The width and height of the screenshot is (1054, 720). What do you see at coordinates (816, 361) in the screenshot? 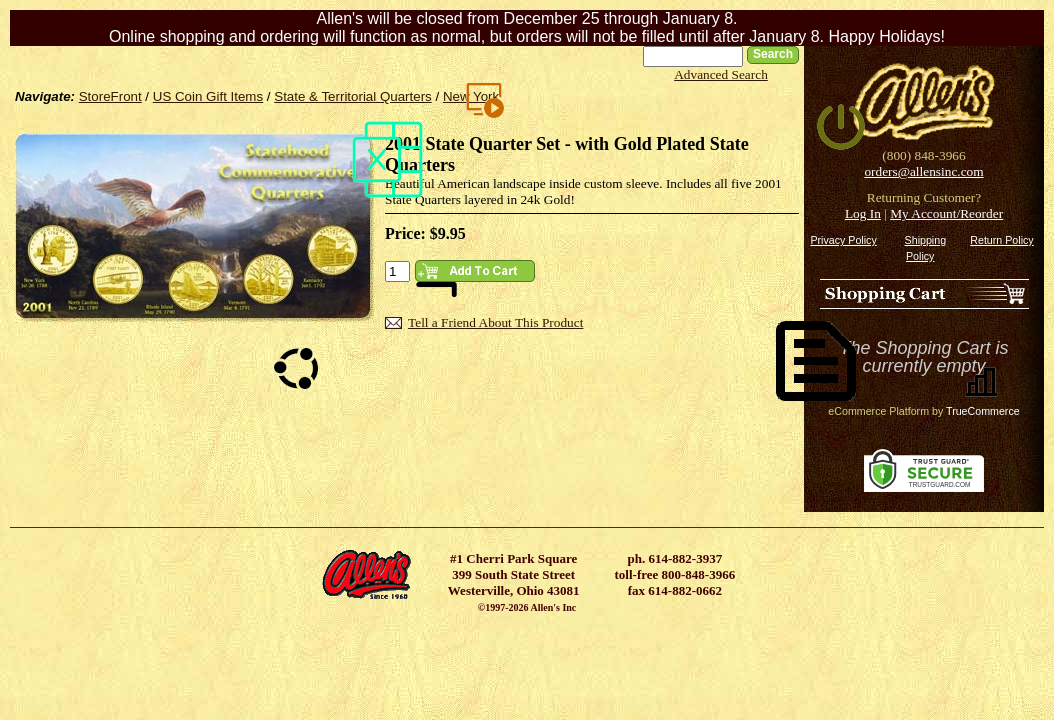
I see `view text document or note` at bounding box center [816, 361].